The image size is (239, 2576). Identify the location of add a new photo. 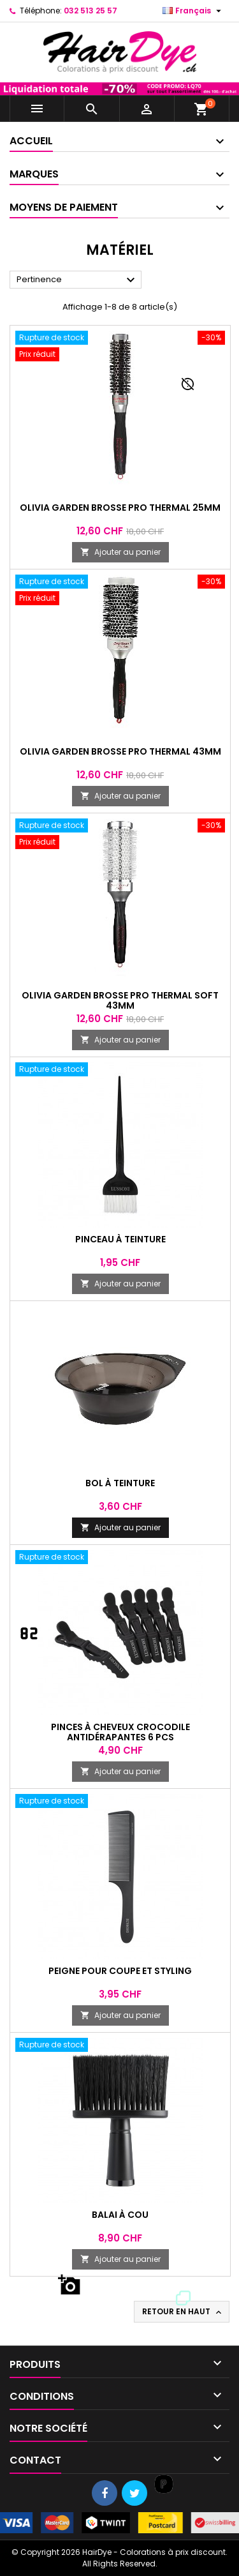
(69, 2285).